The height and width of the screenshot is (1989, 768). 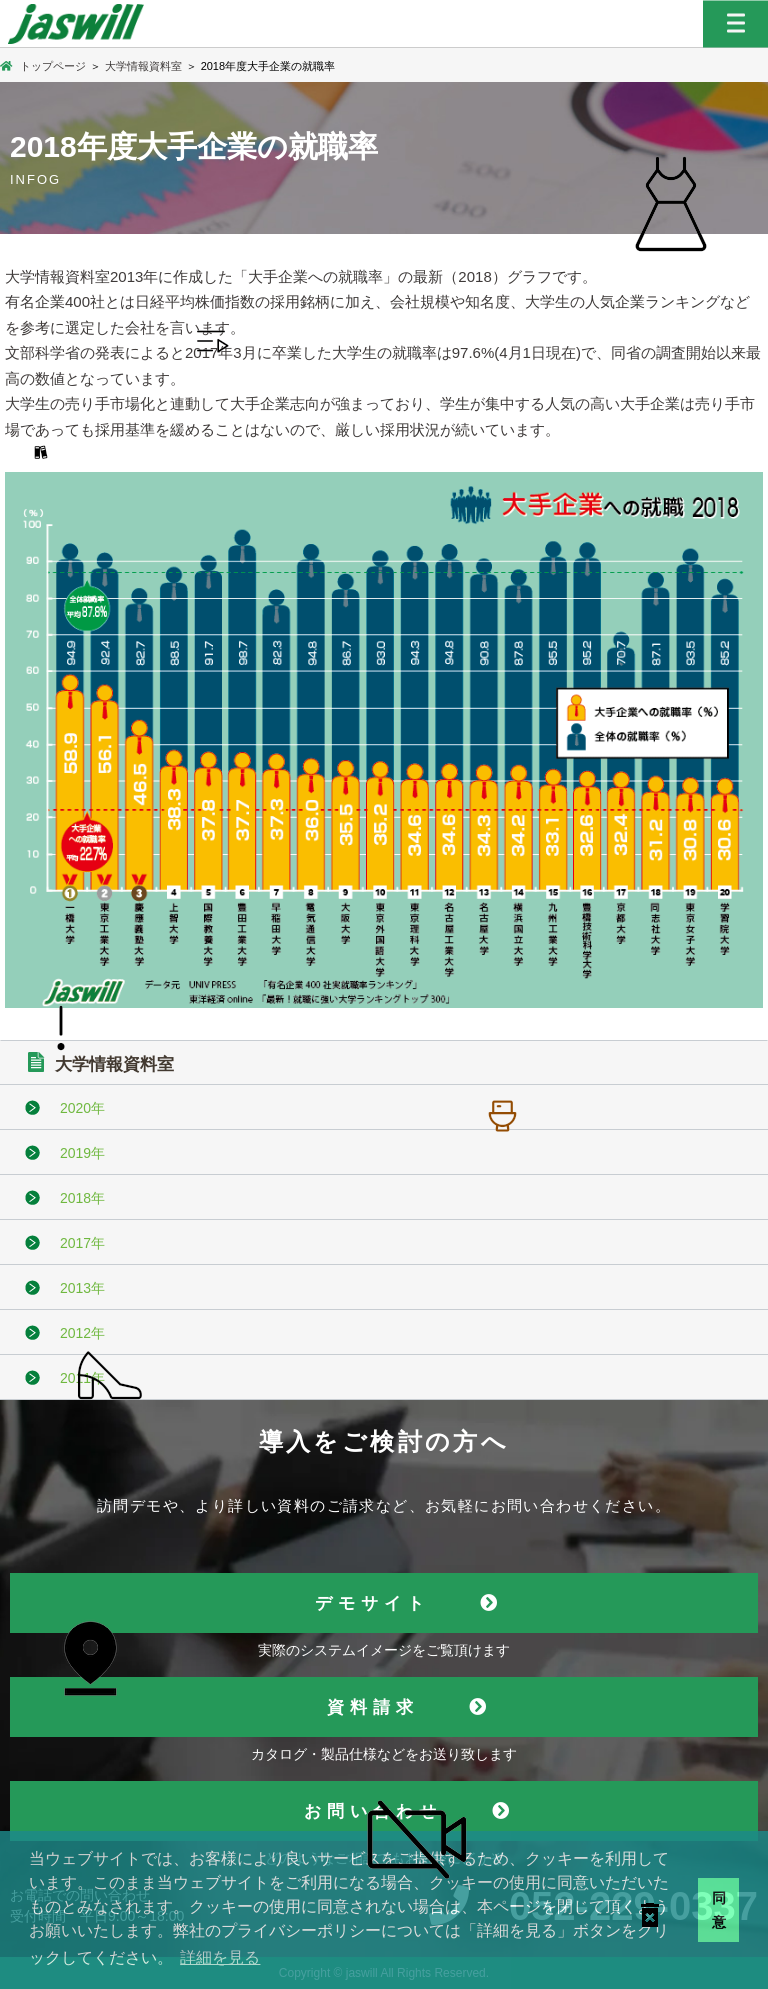 What do you see at coordinates (40, 452) in the screenshot?
I see `access your library or book collection` at bounding box center [40, 452].